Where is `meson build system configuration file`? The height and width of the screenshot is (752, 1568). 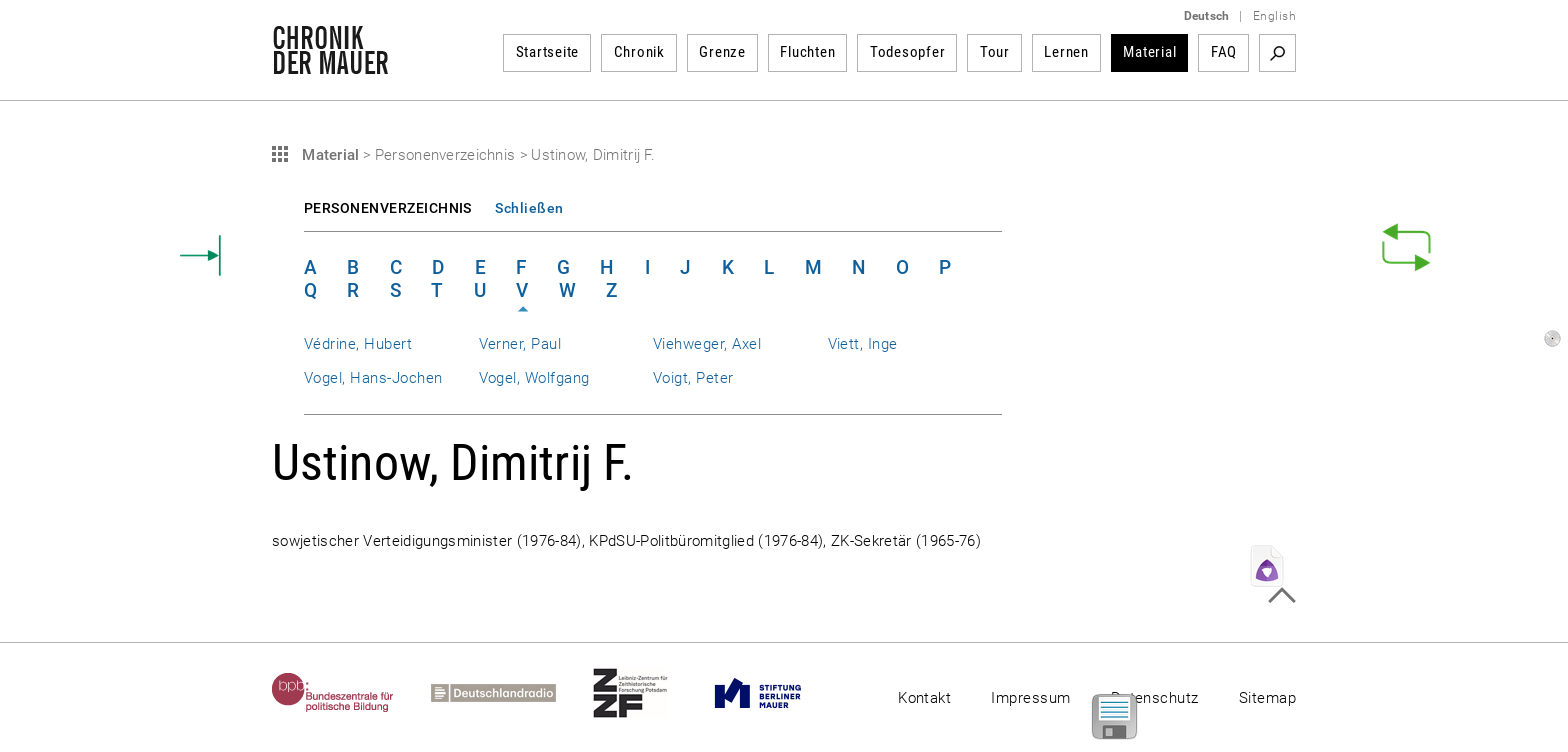
meson build system configuration file is located at coordinates (1267, 566).